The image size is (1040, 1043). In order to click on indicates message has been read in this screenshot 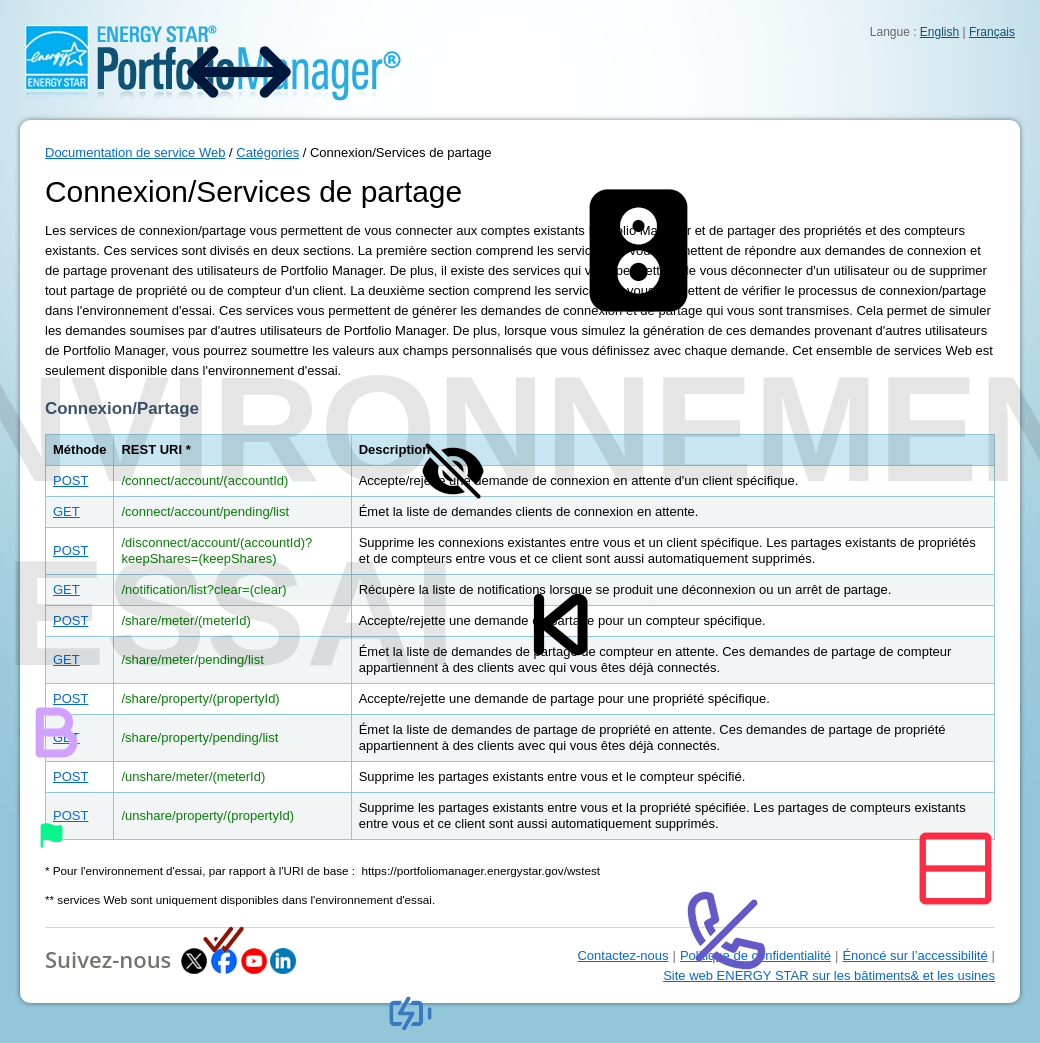, I will do `click(222, 939)`.